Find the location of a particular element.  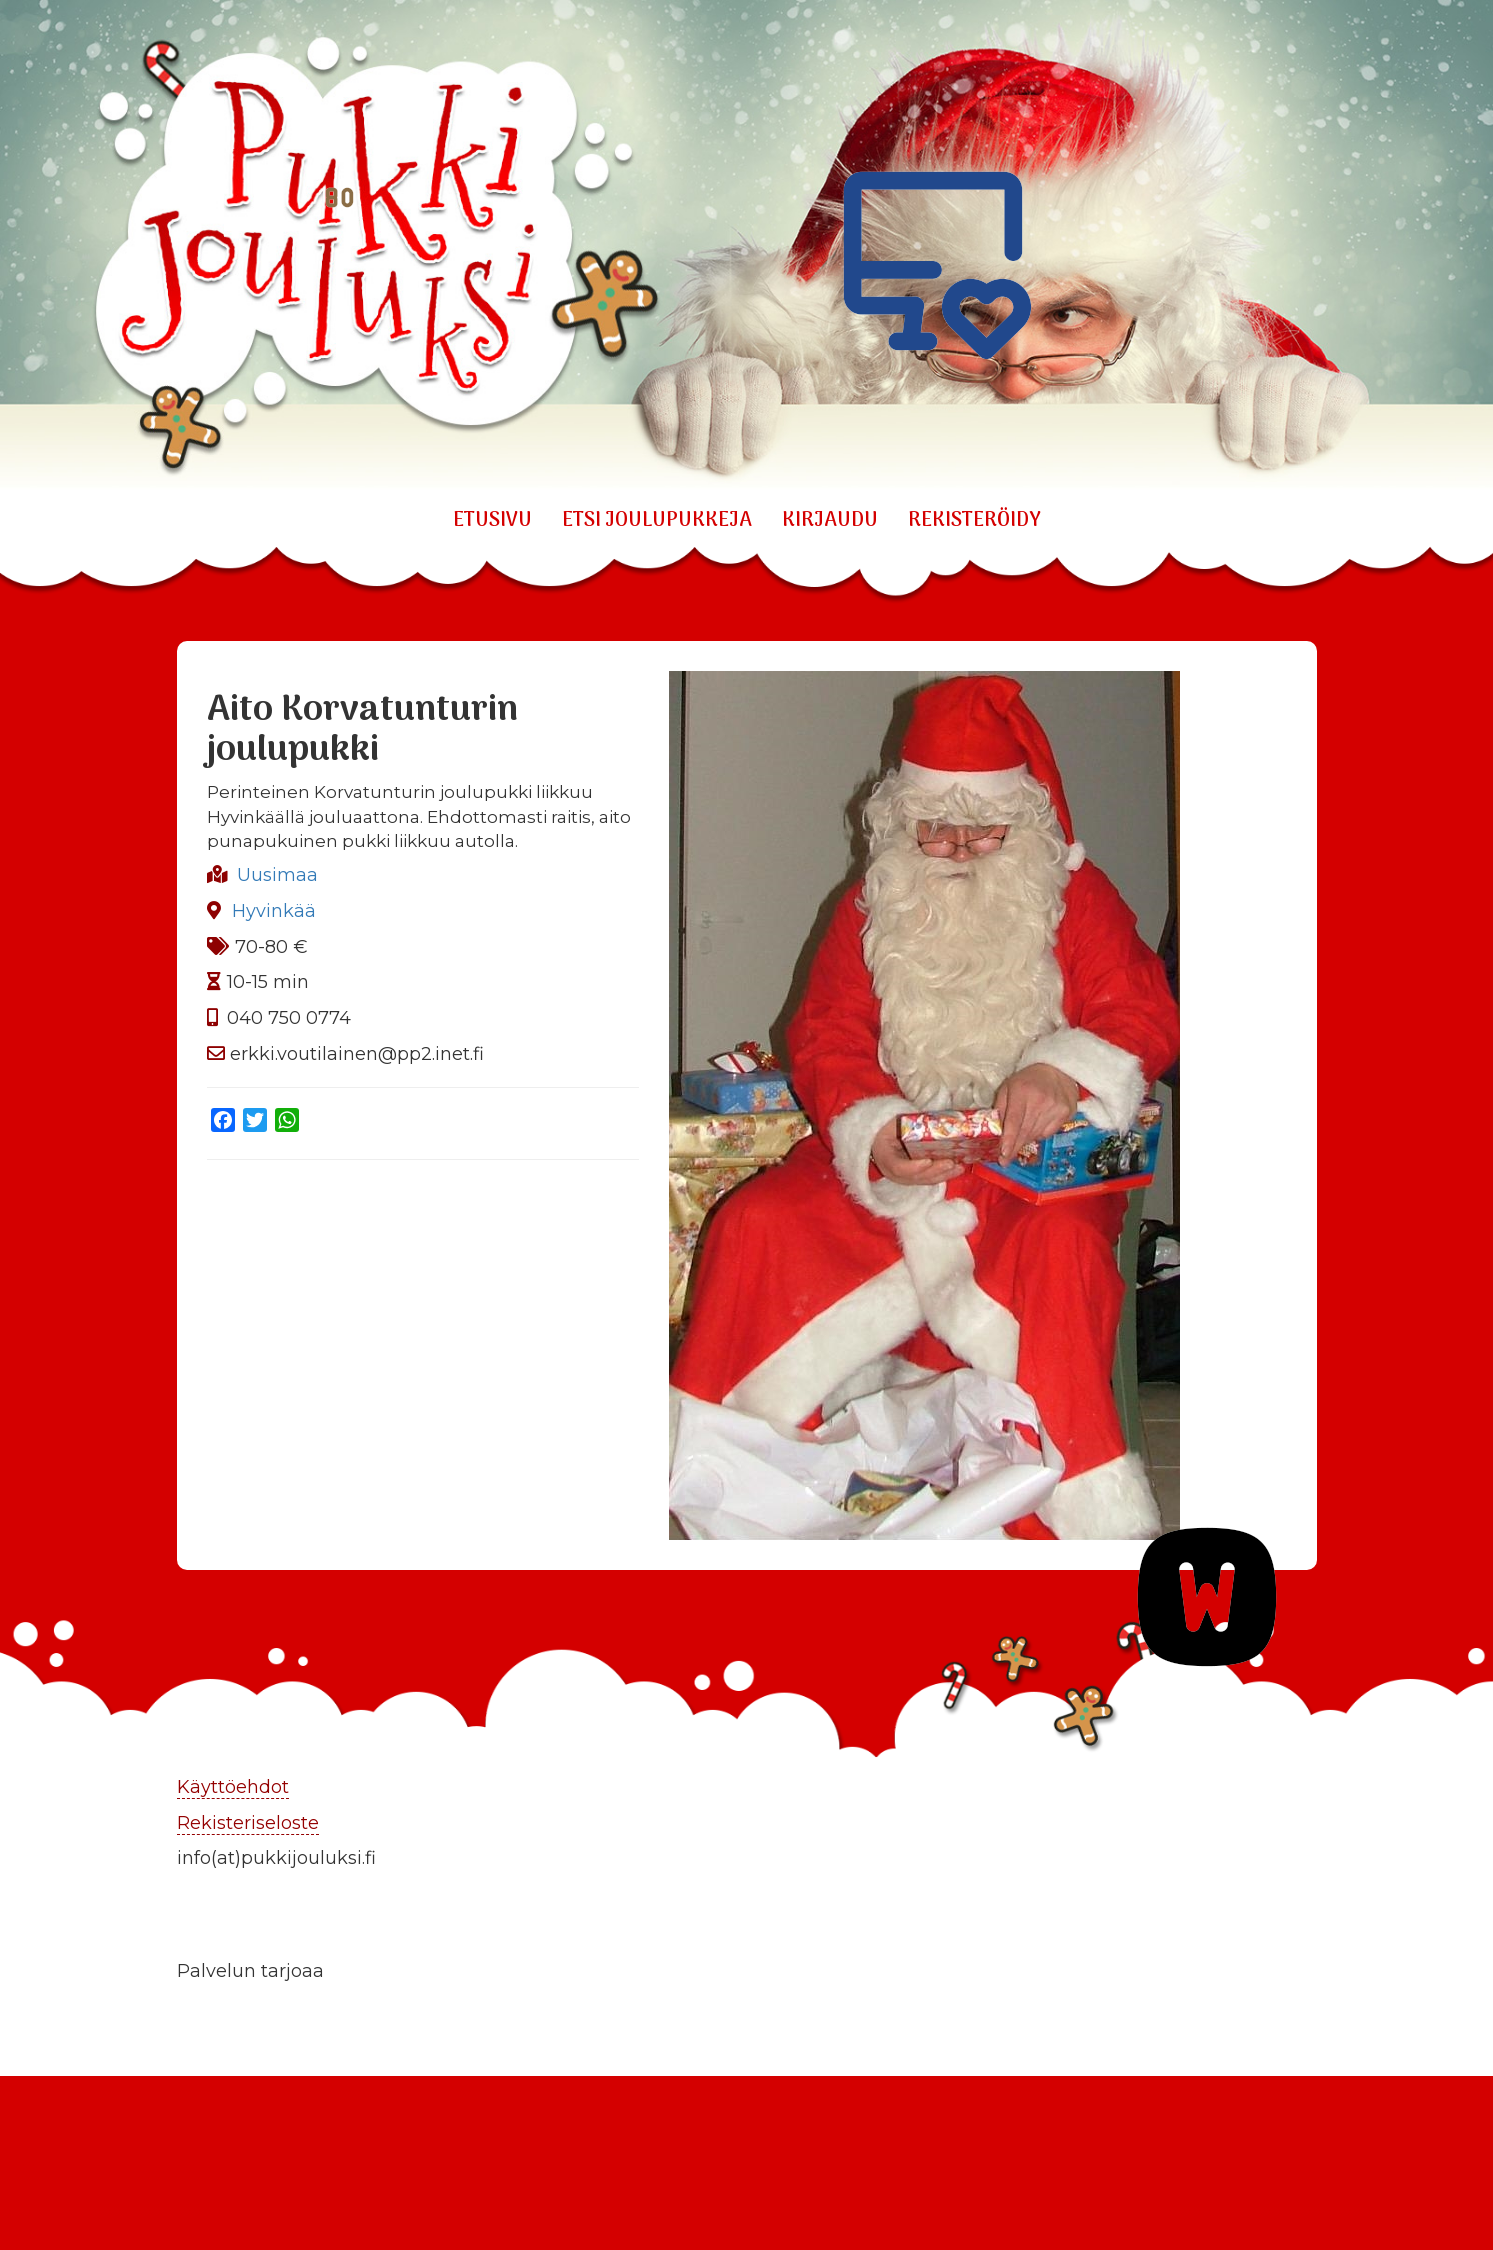

app icon for a service or brand starting with "W" is located at coordinates (1207, 1597).